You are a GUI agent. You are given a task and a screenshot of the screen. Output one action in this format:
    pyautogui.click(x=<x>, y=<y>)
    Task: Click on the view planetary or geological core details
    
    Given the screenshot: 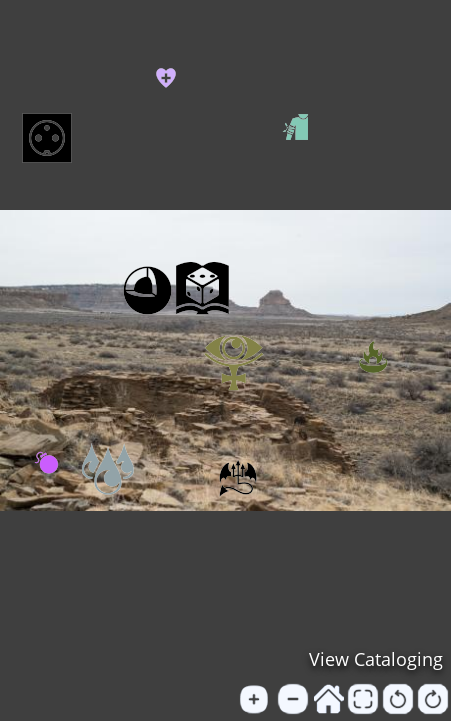 What is the action you would take?
    pyautogui.click(x=147, y=290)
    